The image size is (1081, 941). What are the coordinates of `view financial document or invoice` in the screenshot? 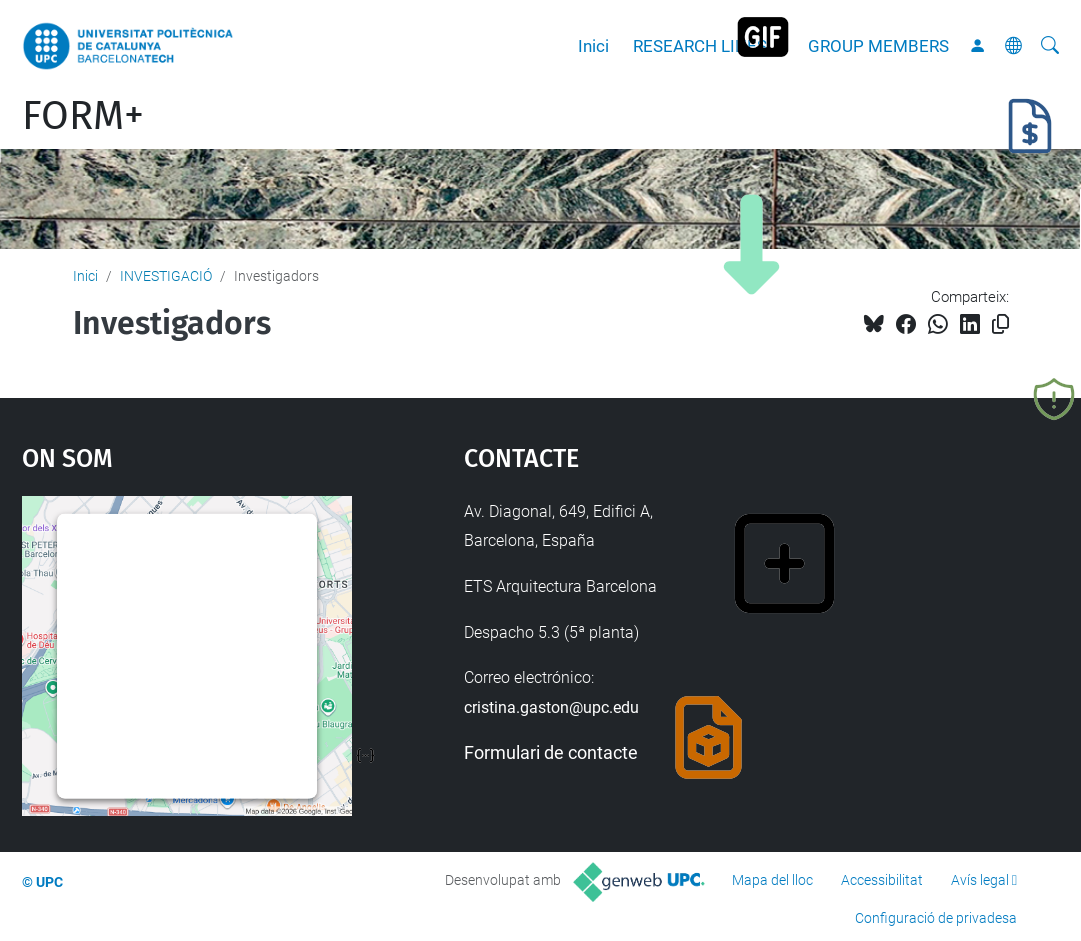 It's located at (1030, 126).